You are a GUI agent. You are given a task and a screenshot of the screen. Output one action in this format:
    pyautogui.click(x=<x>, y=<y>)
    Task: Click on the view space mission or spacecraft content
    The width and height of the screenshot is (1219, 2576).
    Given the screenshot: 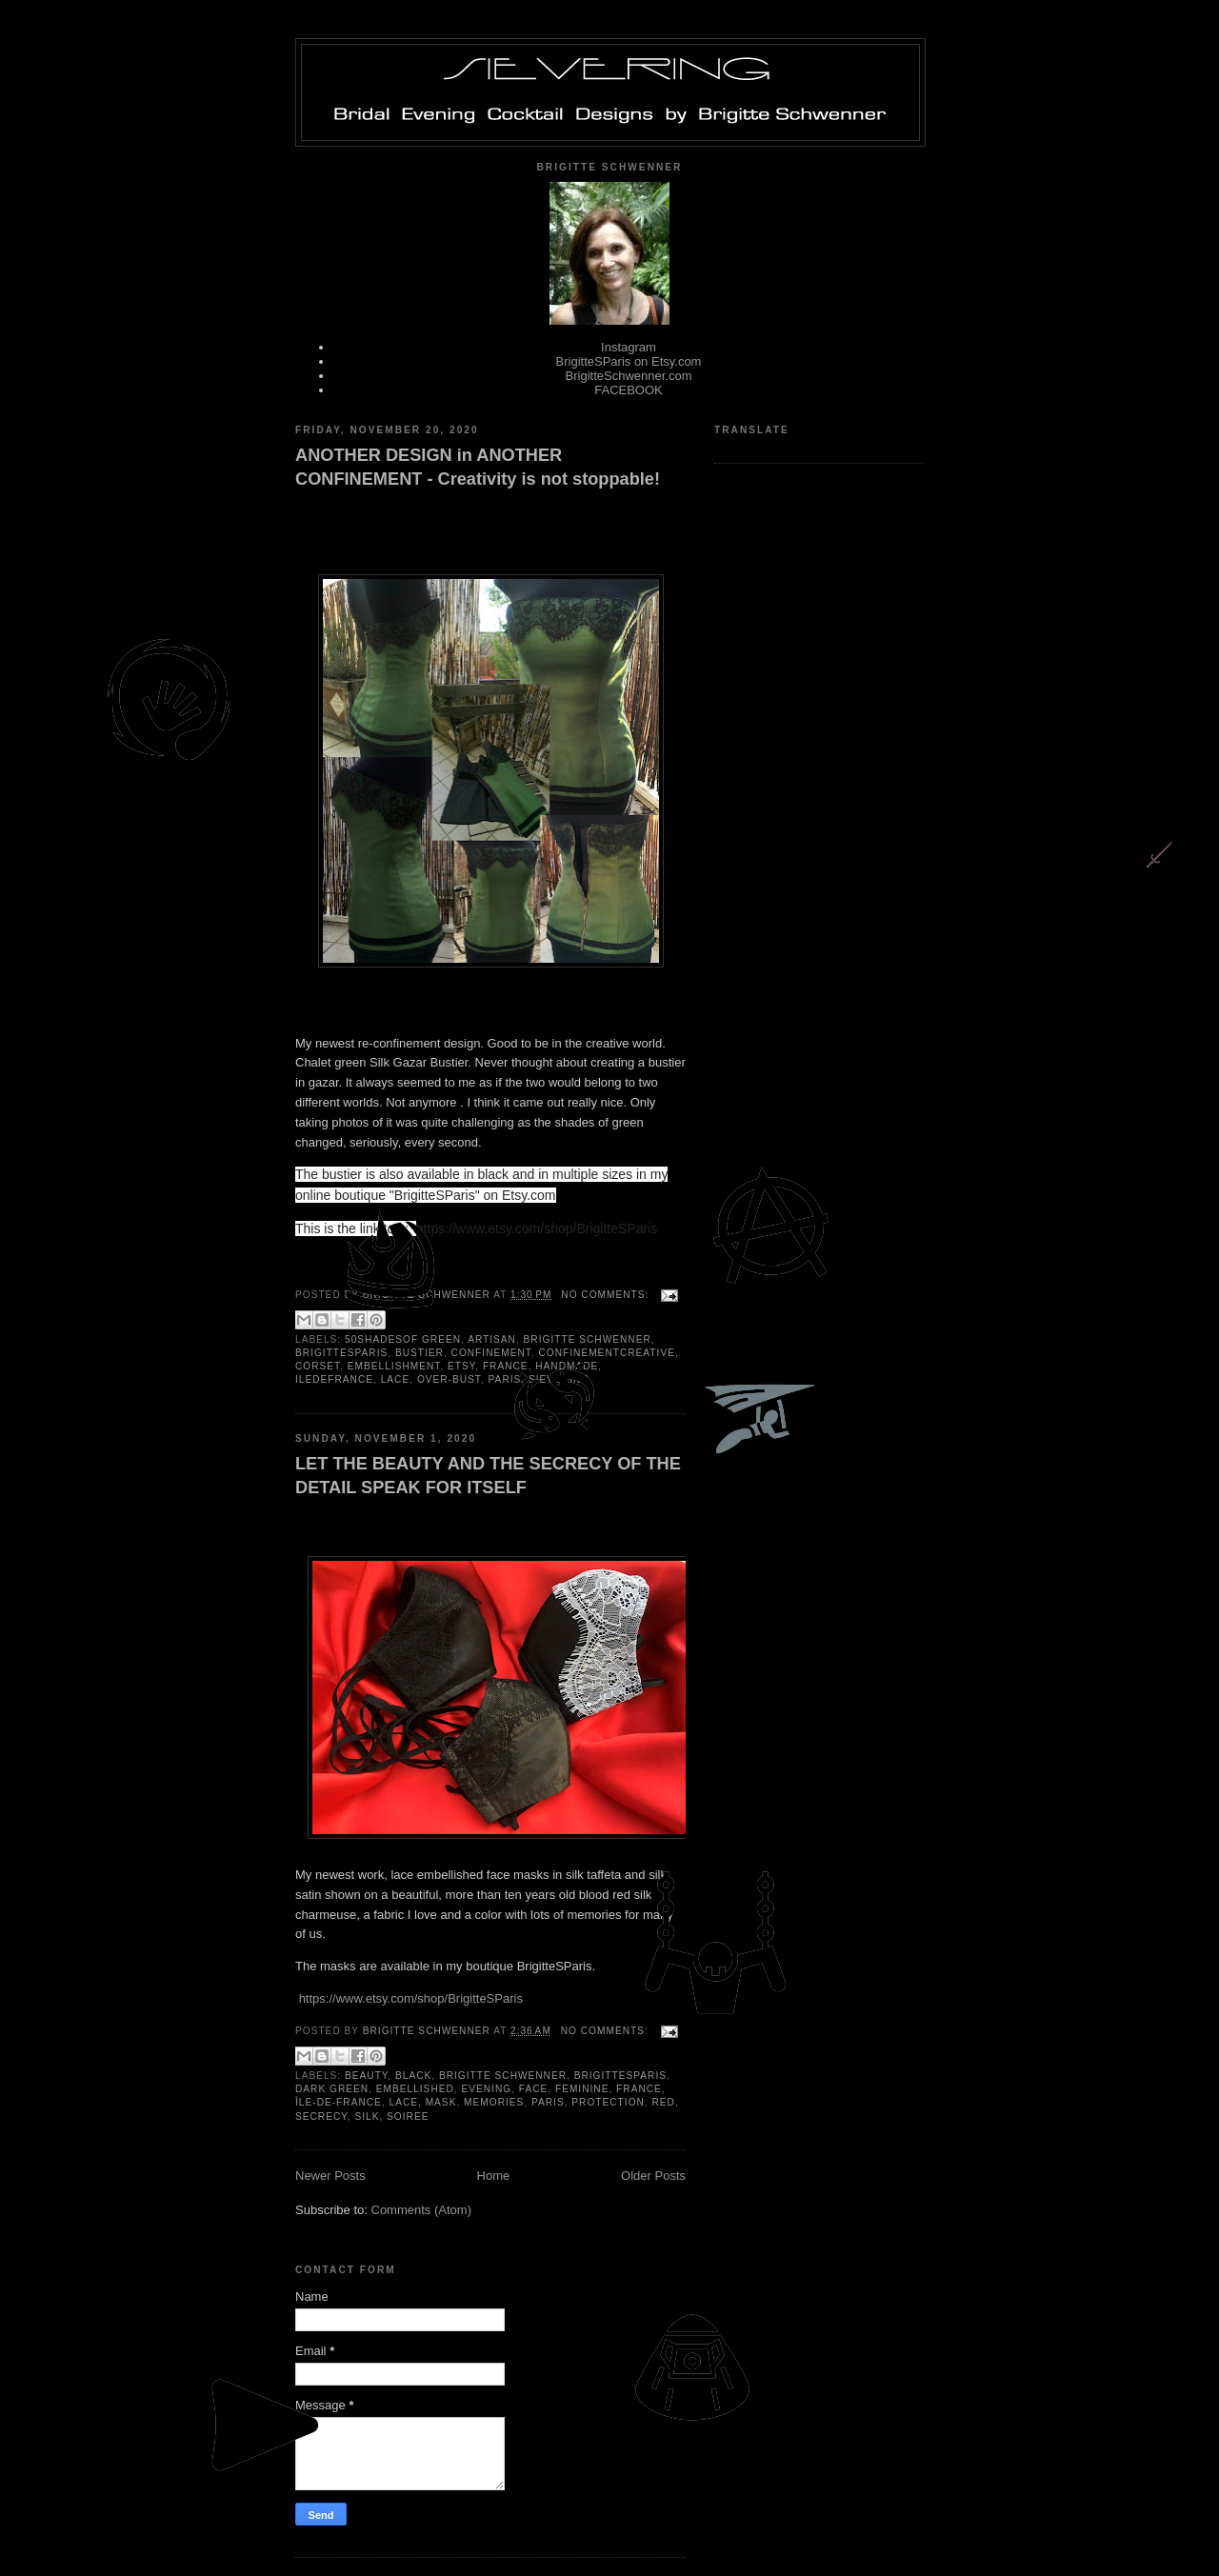 What is the action you would take?
    pyautogui.click(x=692, y=2367)
    